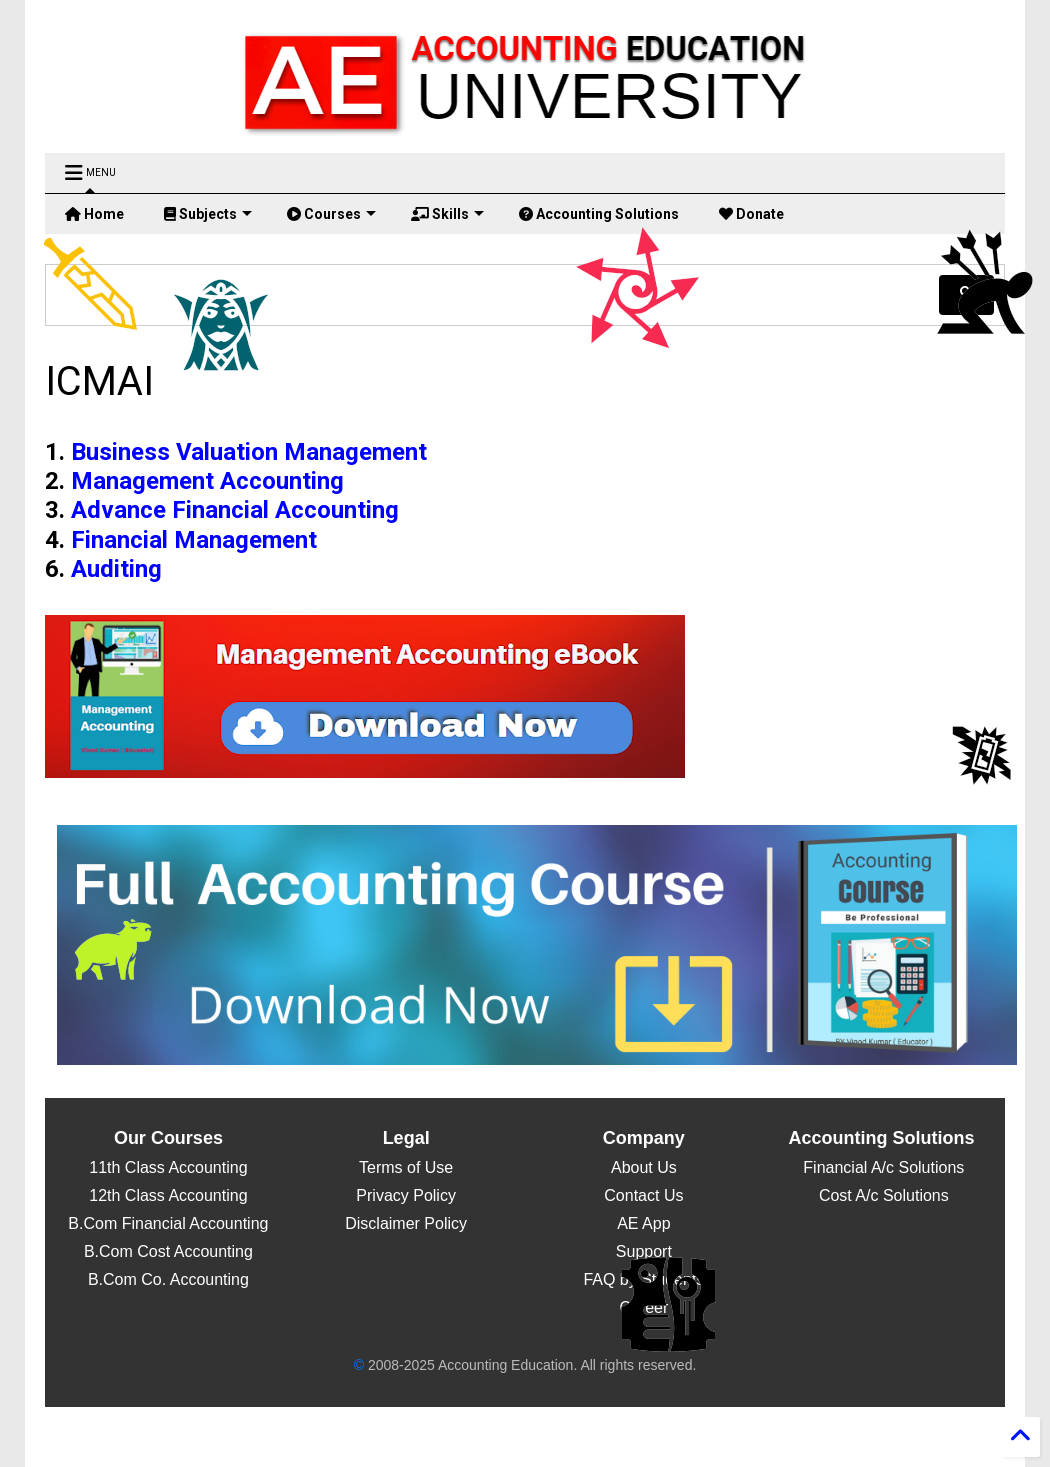 The height and width of the screenshot is (1467, 1050). What do you see at coordinates (221, 325) in the screenshot?
I see `select female elf character` at bounding box center [221, 325].